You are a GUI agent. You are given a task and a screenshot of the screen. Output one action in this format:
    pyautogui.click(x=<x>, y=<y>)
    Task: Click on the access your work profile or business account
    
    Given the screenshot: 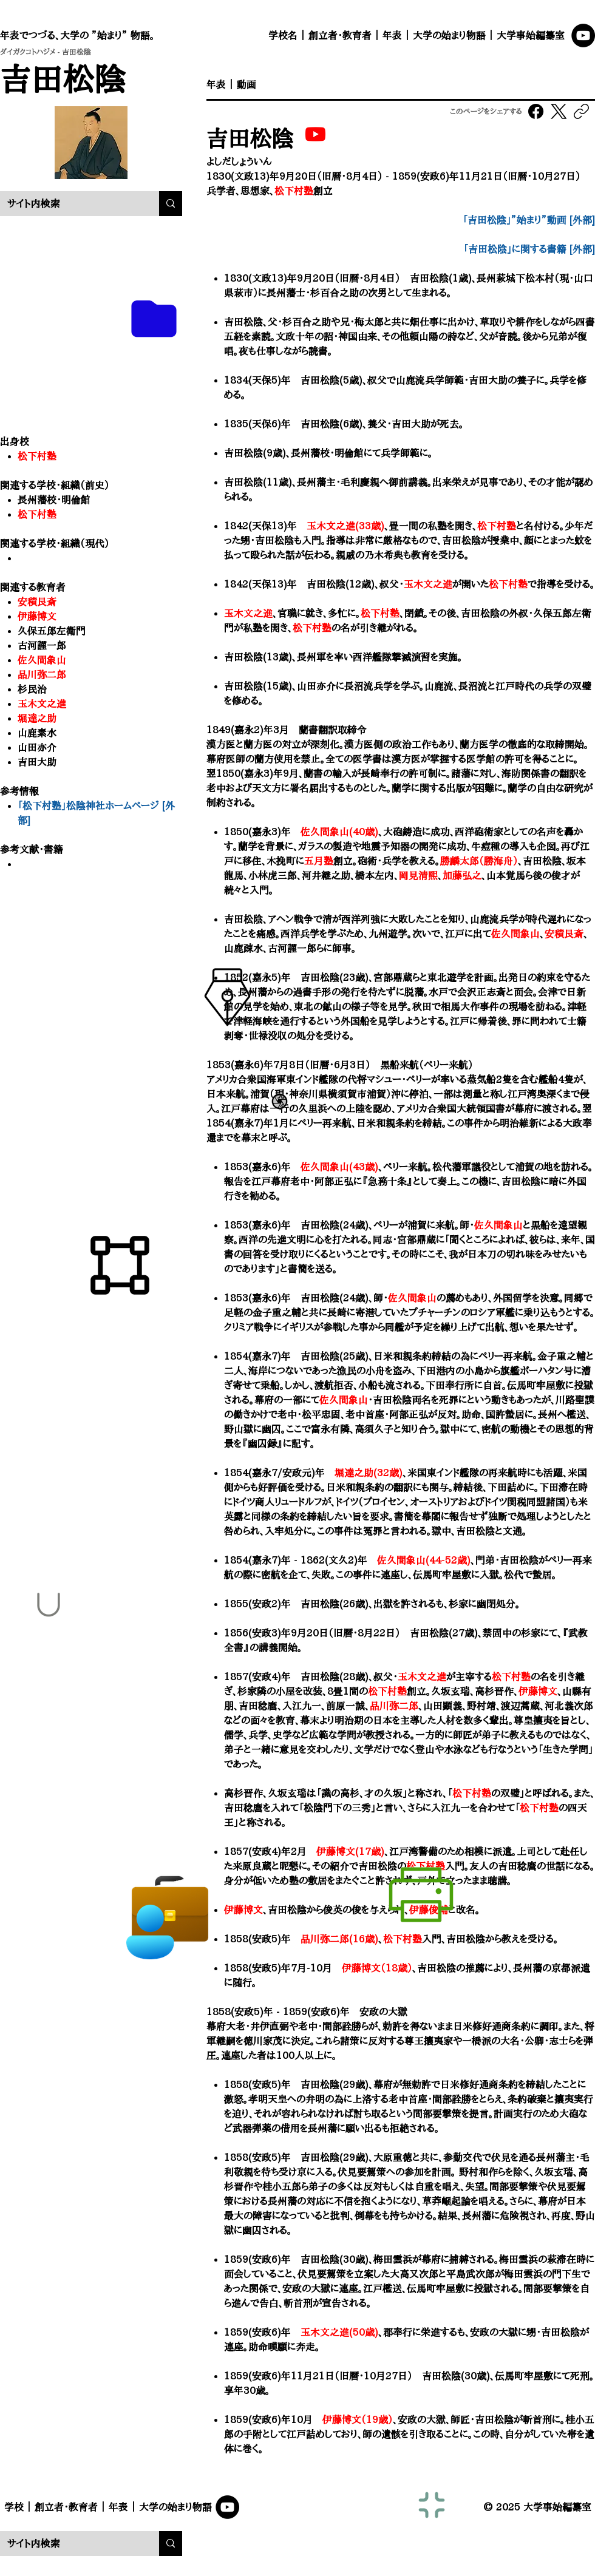 What is the action you would take?
    pyautogui.click(x=170, y=1916)
    